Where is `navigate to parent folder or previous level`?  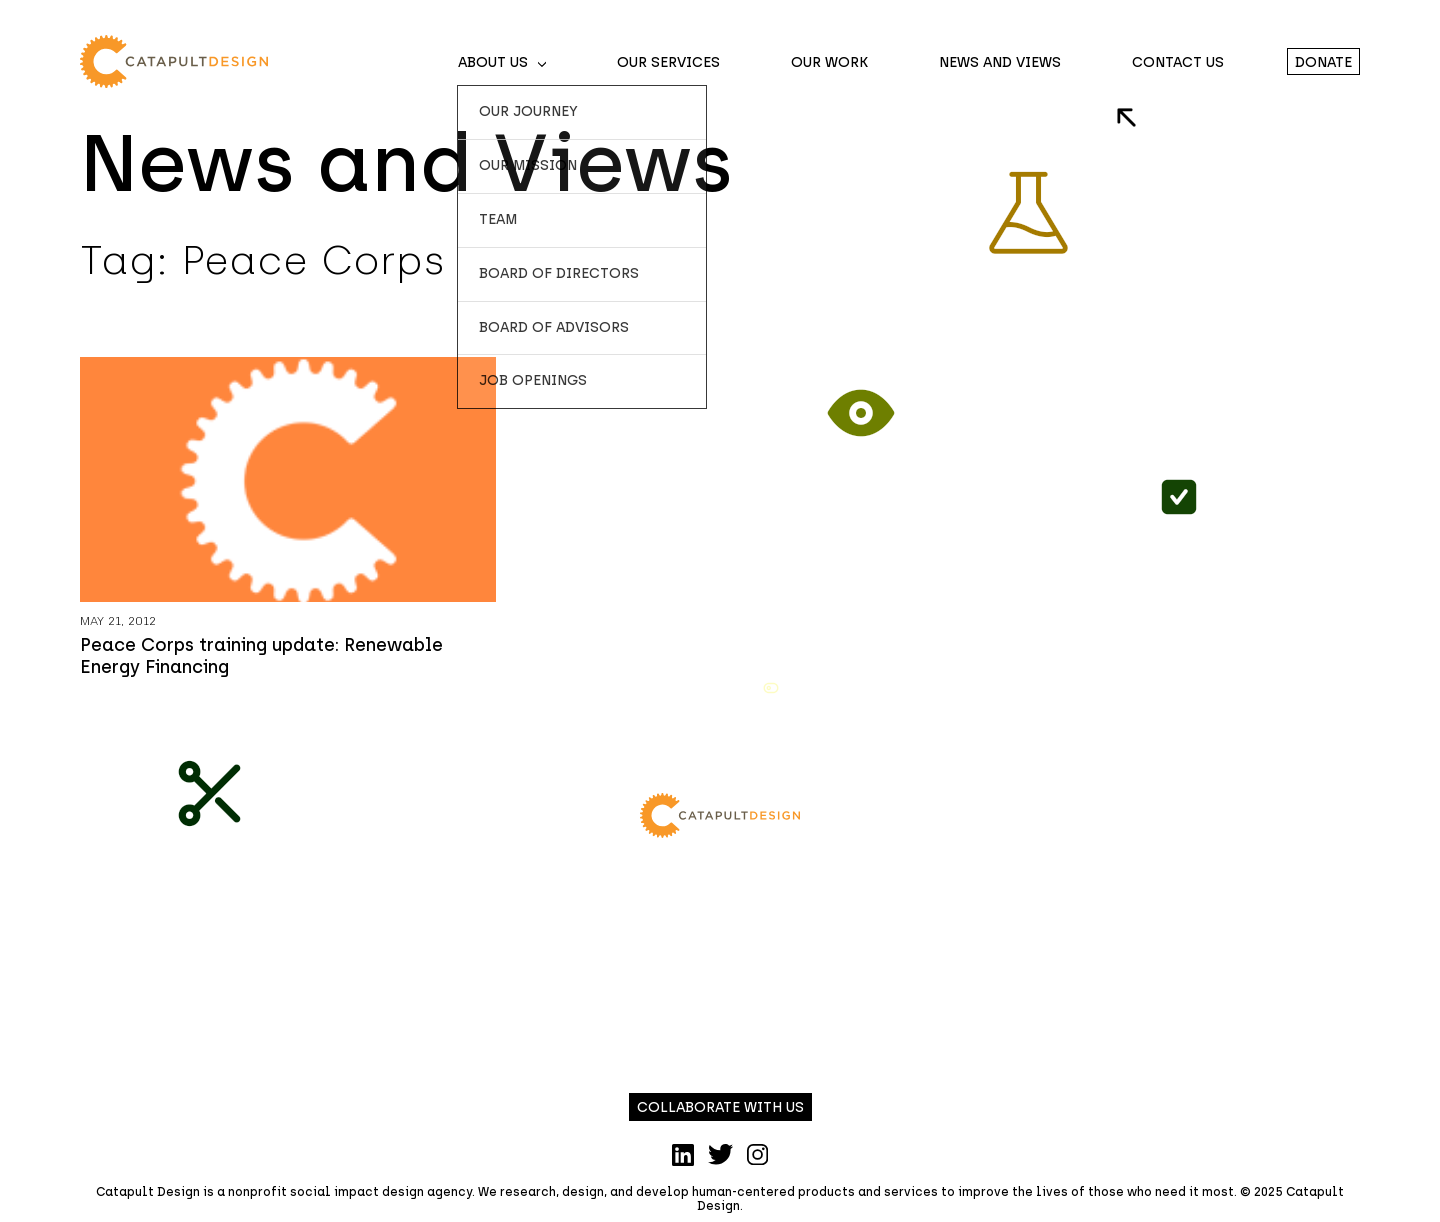
navigate to parent folder or previous level is located at coordinates (1126, 117).